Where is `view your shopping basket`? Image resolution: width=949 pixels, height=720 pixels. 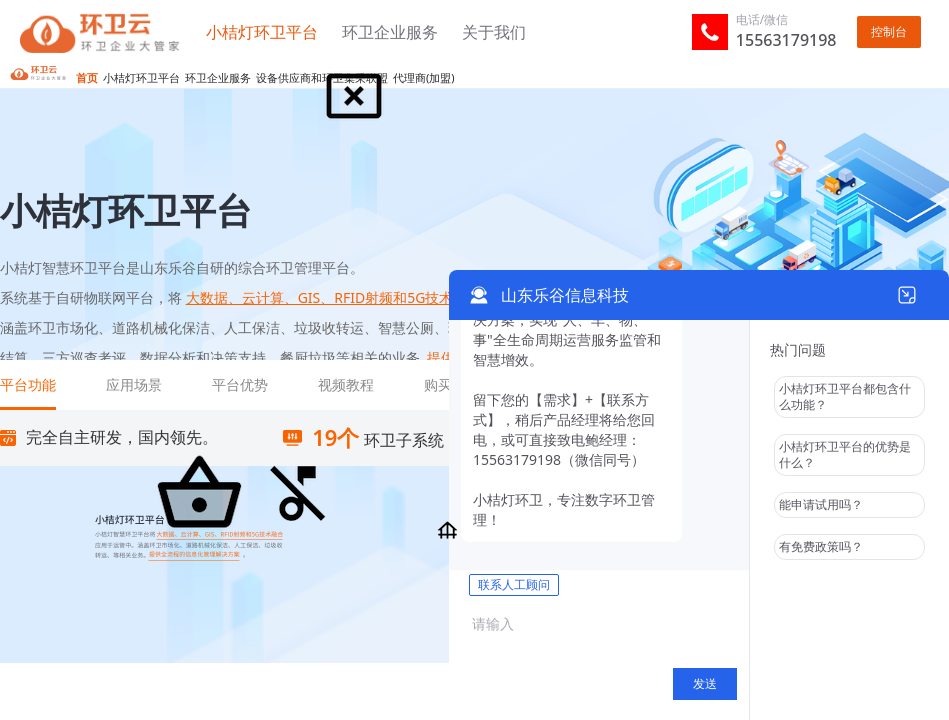 view your shopping basket is located at coordinates (199, 493).